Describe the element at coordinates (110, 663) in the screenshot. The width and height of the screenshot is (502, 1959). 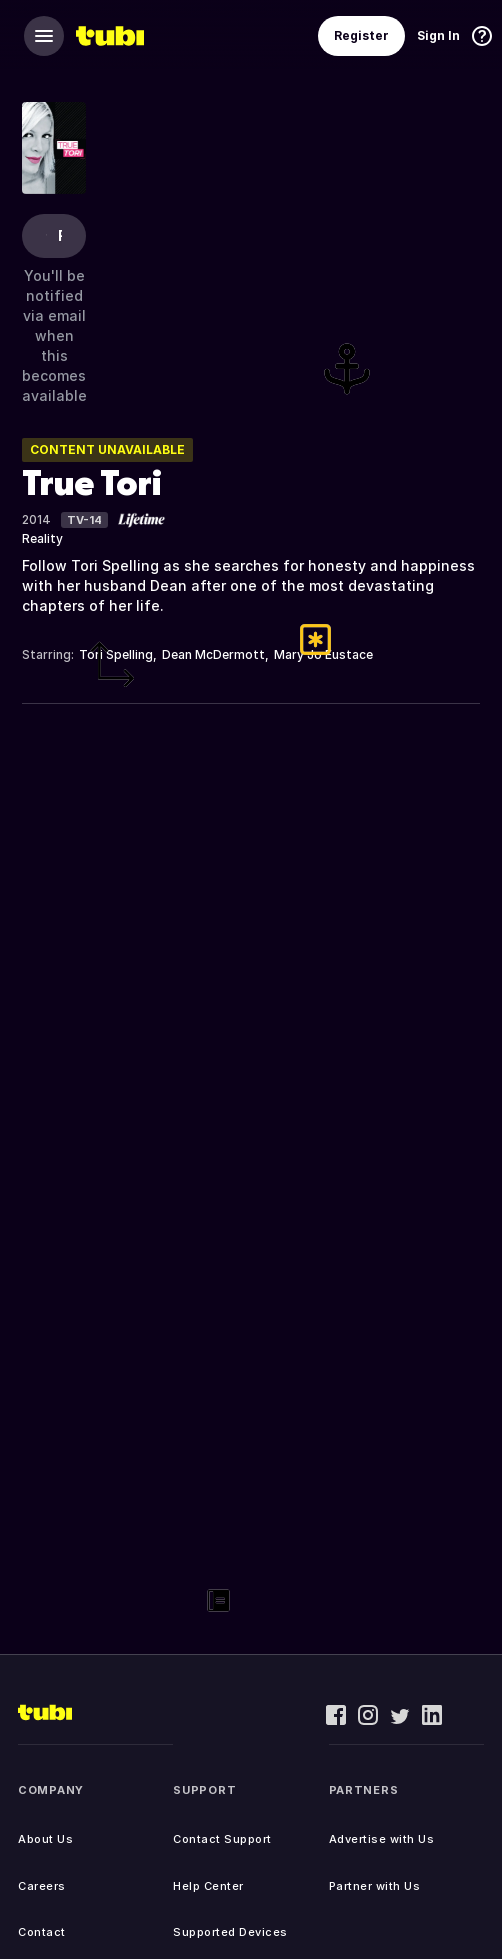
I see `vector path or directional control point` at that location.